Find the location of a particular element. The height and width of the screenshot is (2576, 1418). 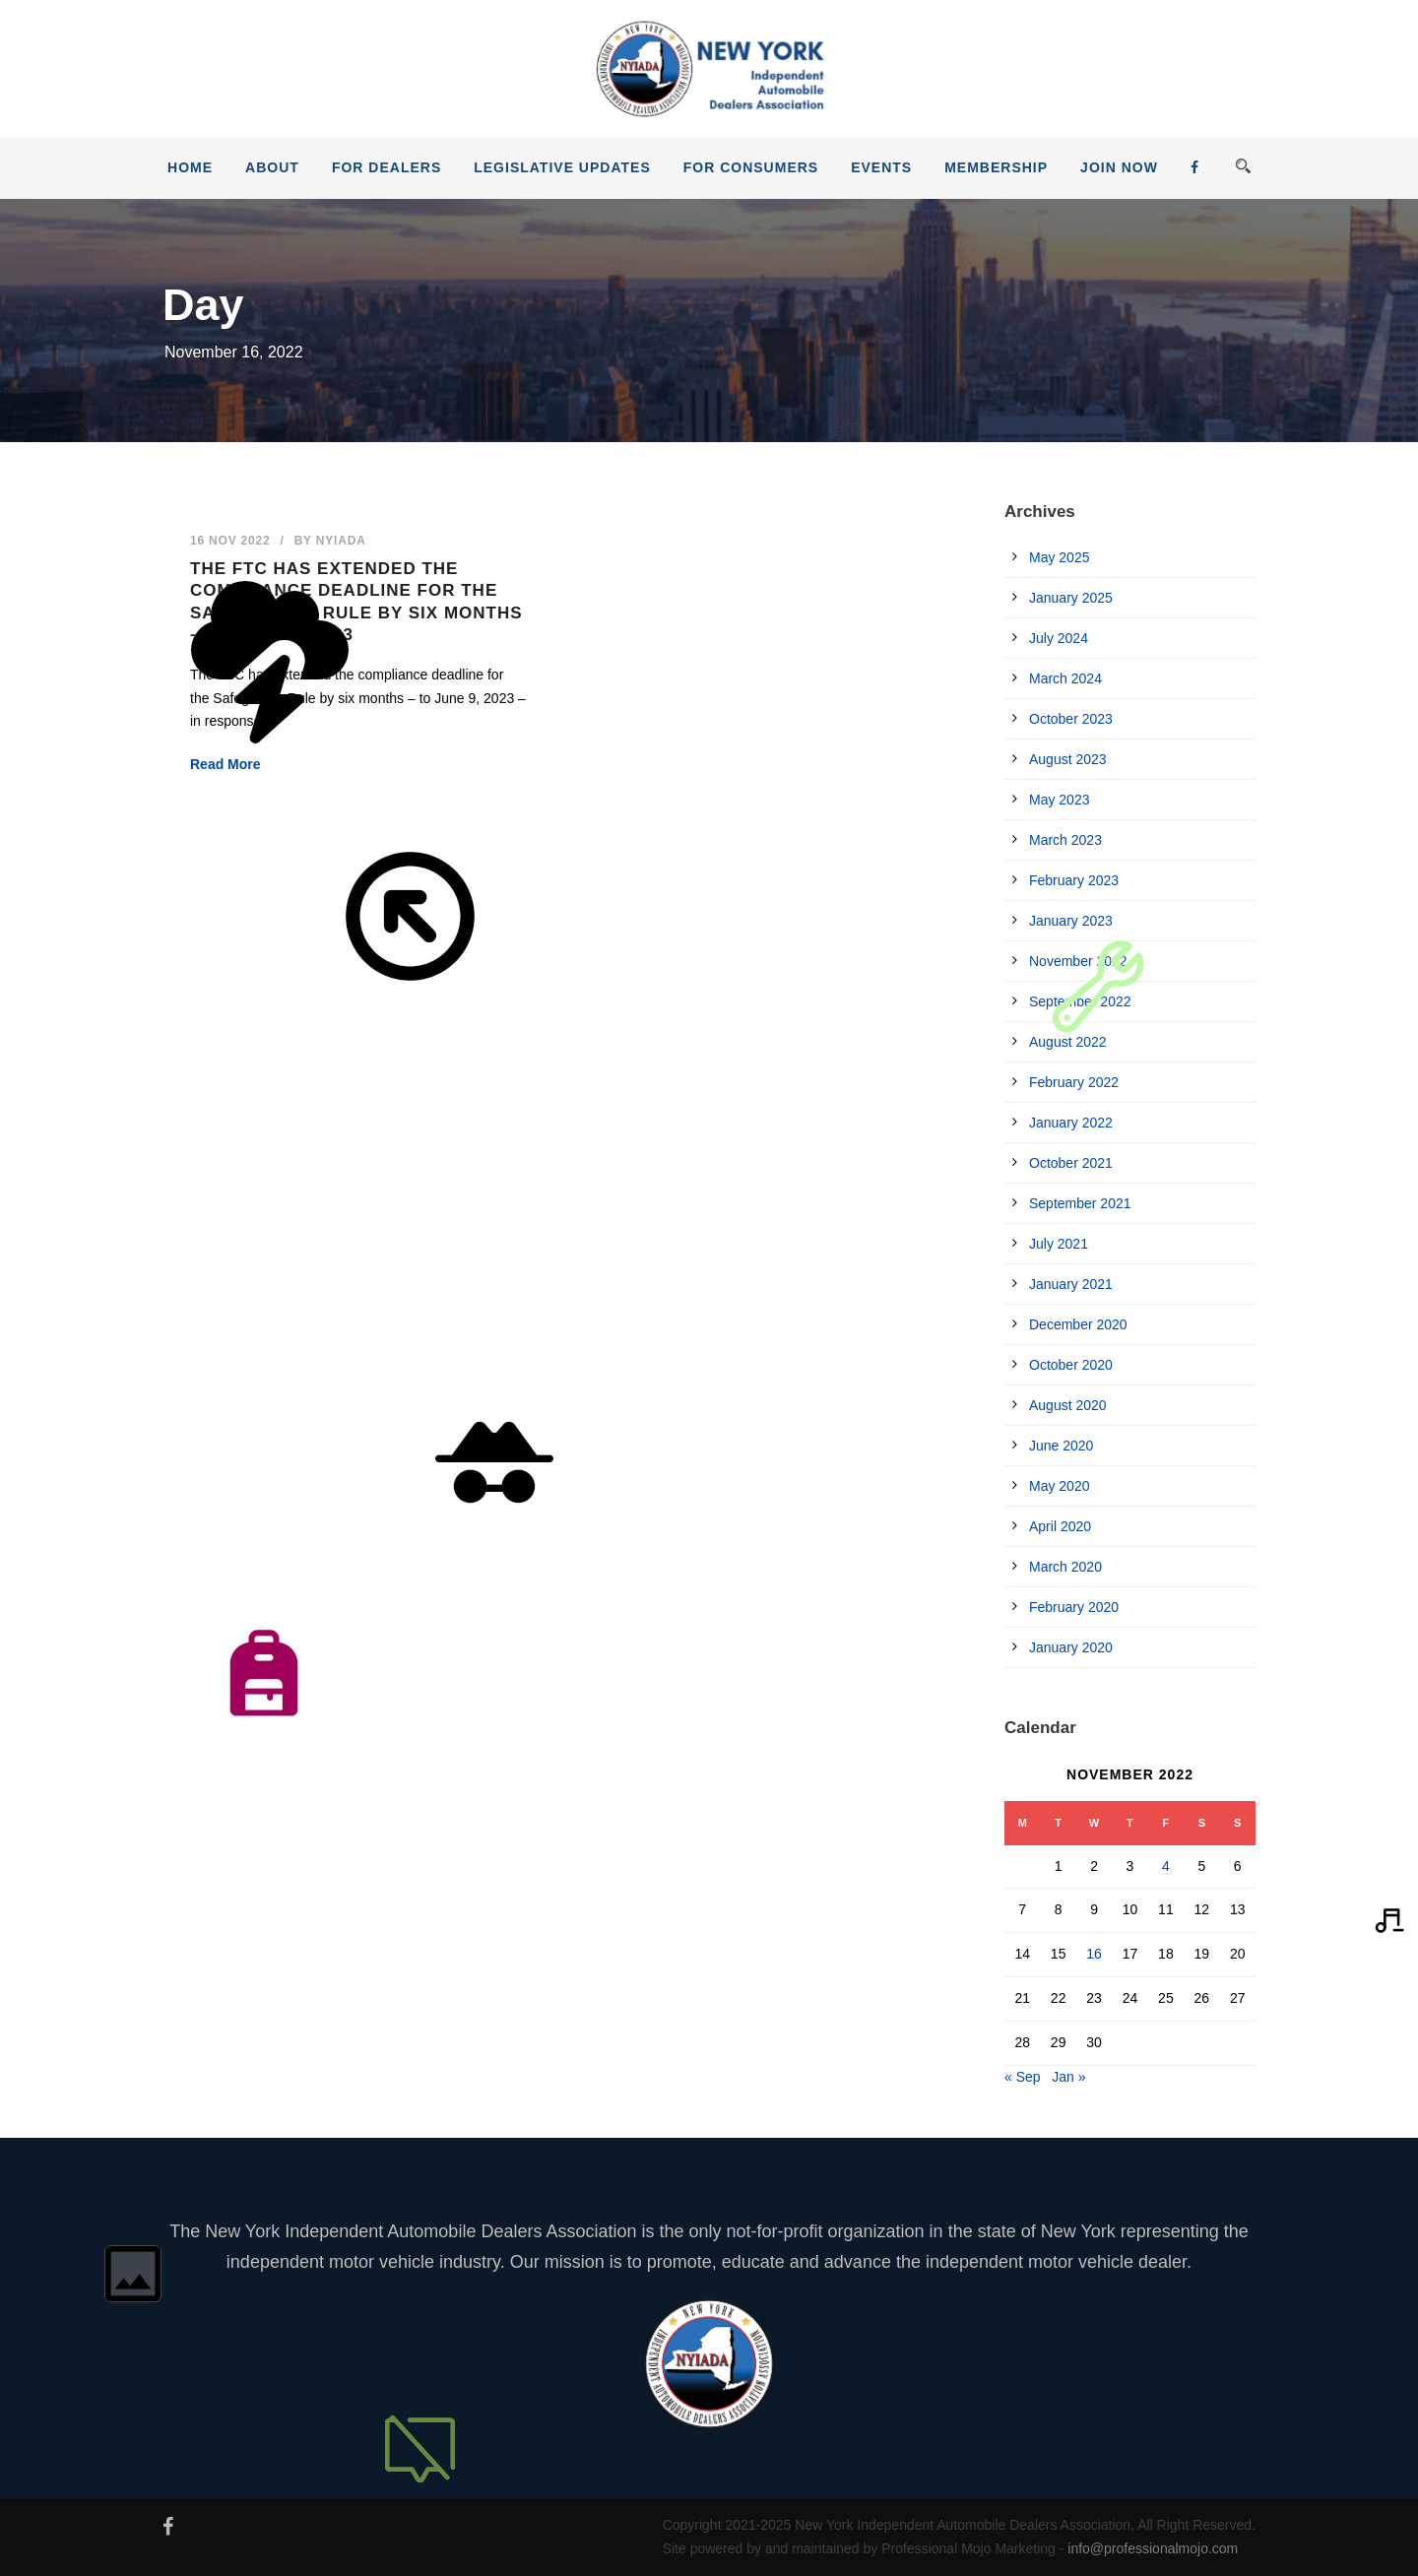

remove a song from playlist is located at coordinates (1388, 1920).